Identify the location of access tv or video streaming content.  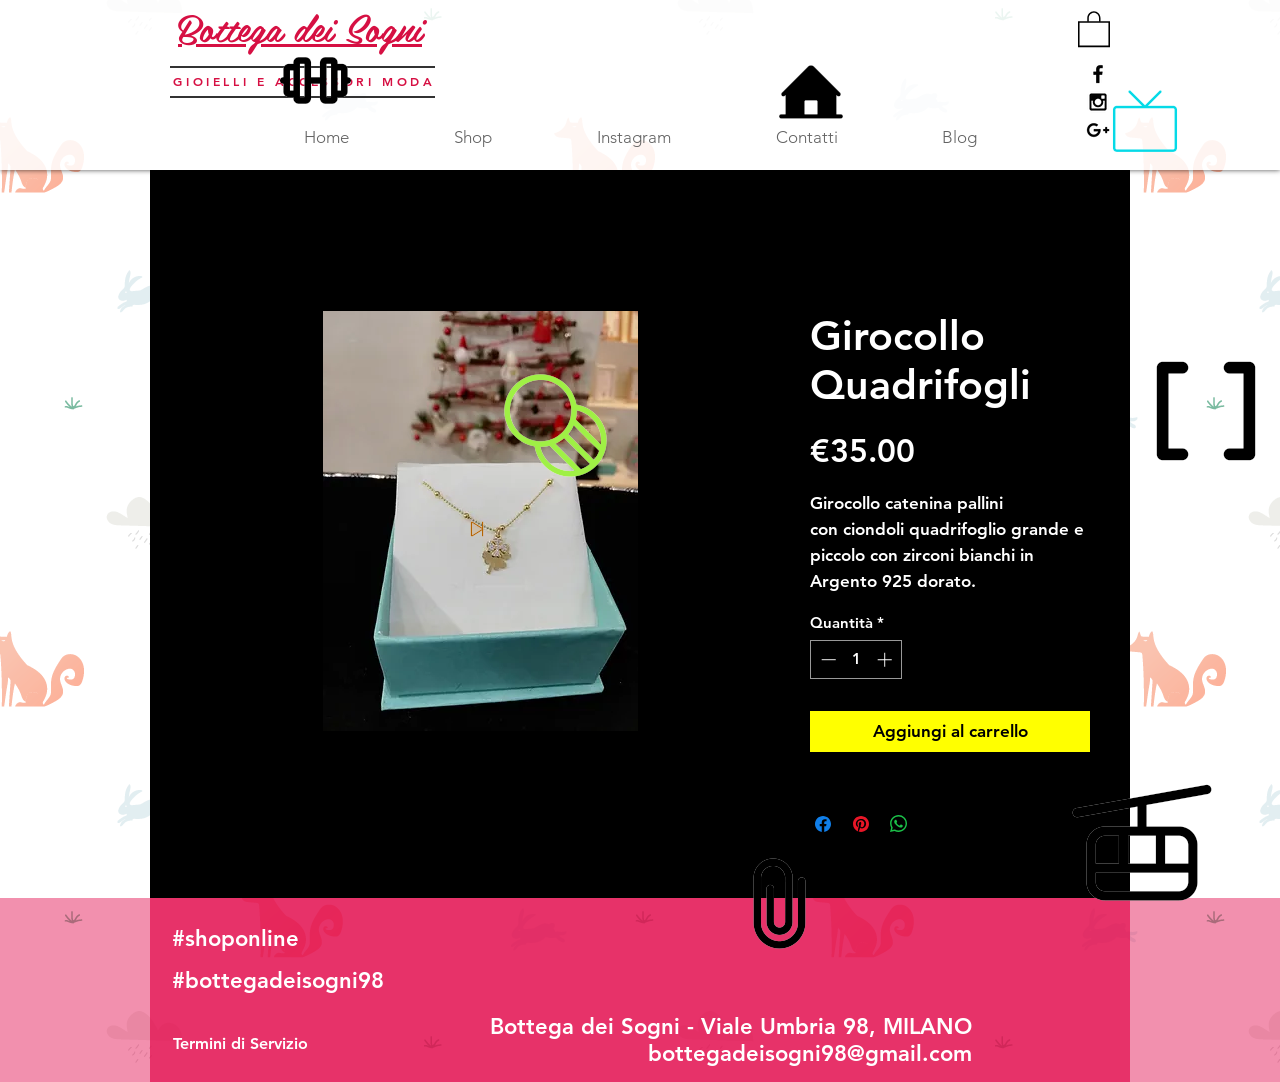
(1145, 125).